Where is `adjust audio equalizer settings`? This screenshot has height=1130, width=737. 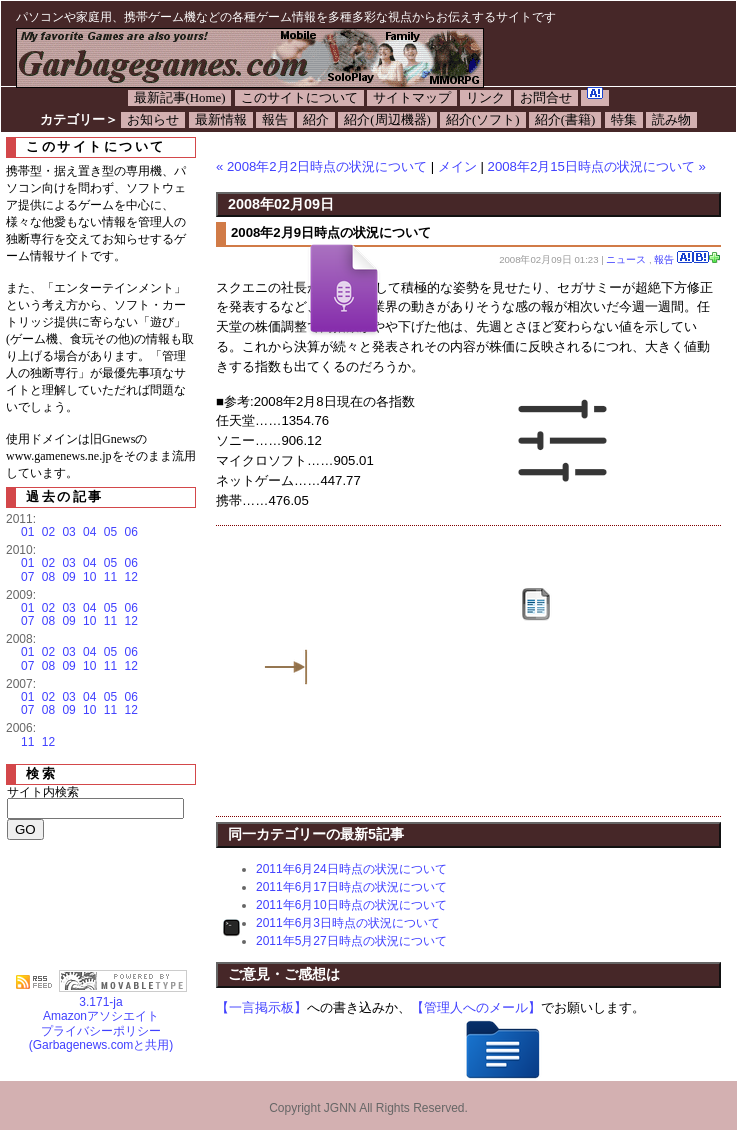
adjust audio equalizer settings is located at coordinates (562, 437).